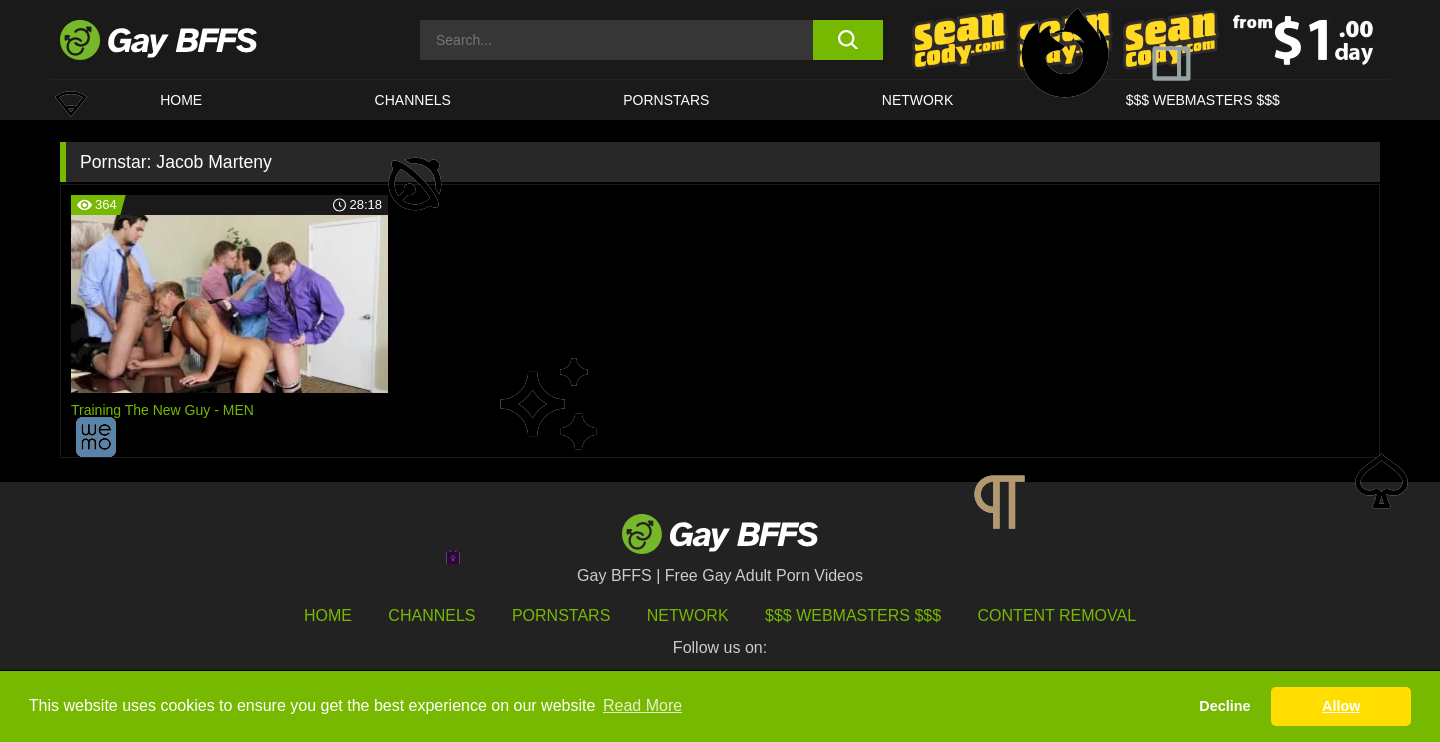 Image resolution: width=1440 pixels, height=742 pixels. I want to click on indicates weak wifi signal strength, so click(71, 104).